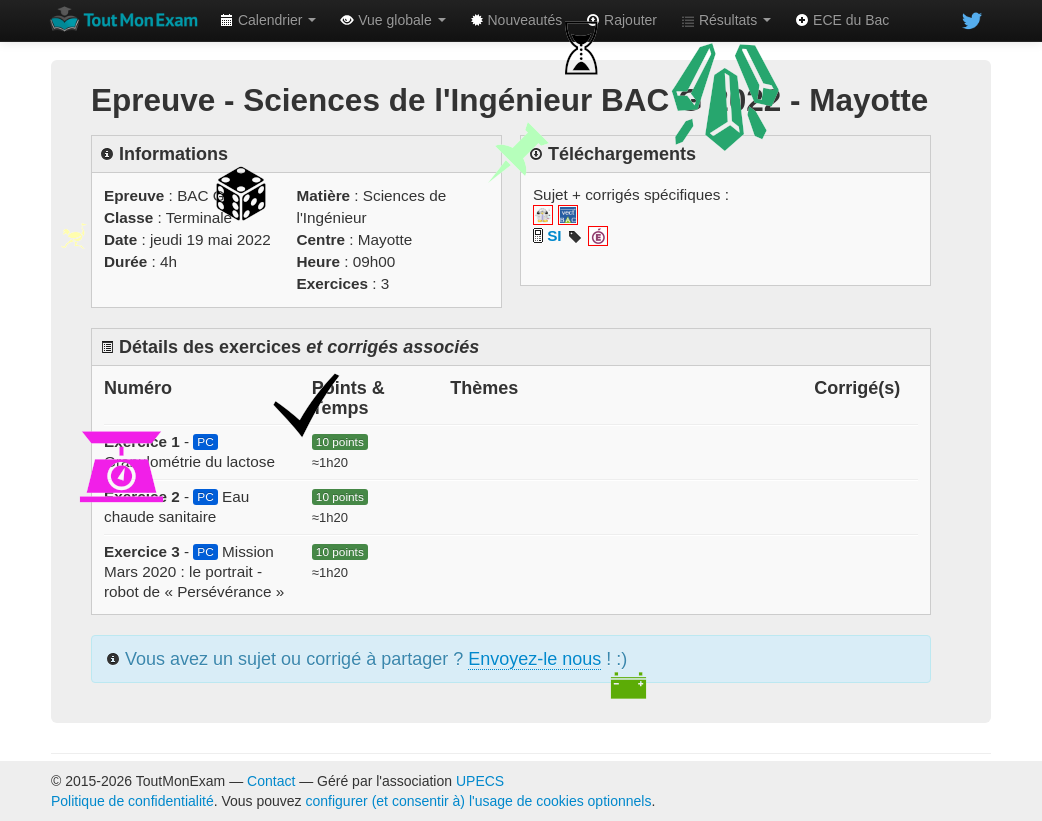 This screenshot has width=1042, height=821. Describe the element at coordinates (241, 194) in the screenshot. I see `roll the dice or randomize` at that location.